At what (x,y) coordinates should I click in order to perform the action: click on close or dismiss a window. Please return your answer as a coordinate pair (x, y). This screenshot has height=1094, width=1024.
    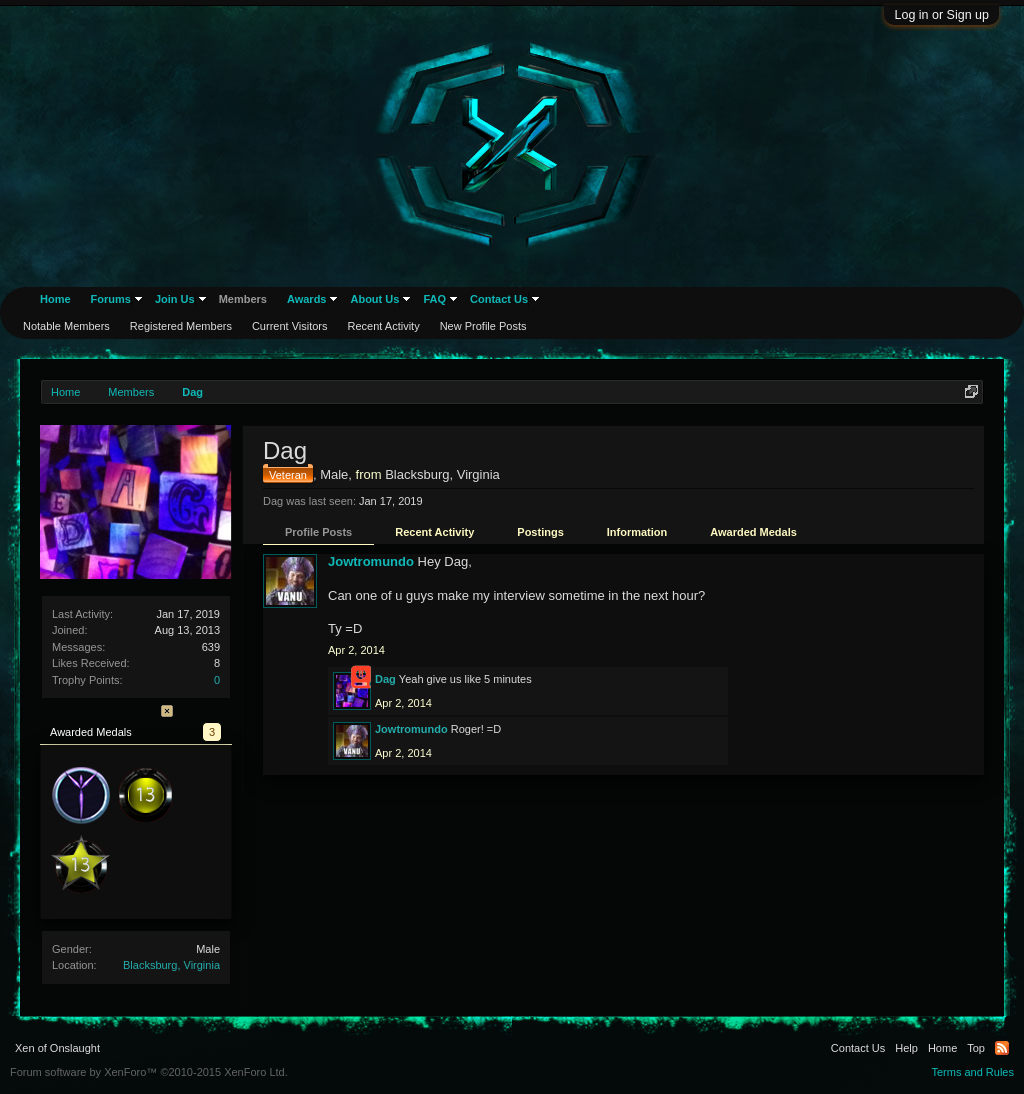
    Looking at the image, I should click on (167, 711).